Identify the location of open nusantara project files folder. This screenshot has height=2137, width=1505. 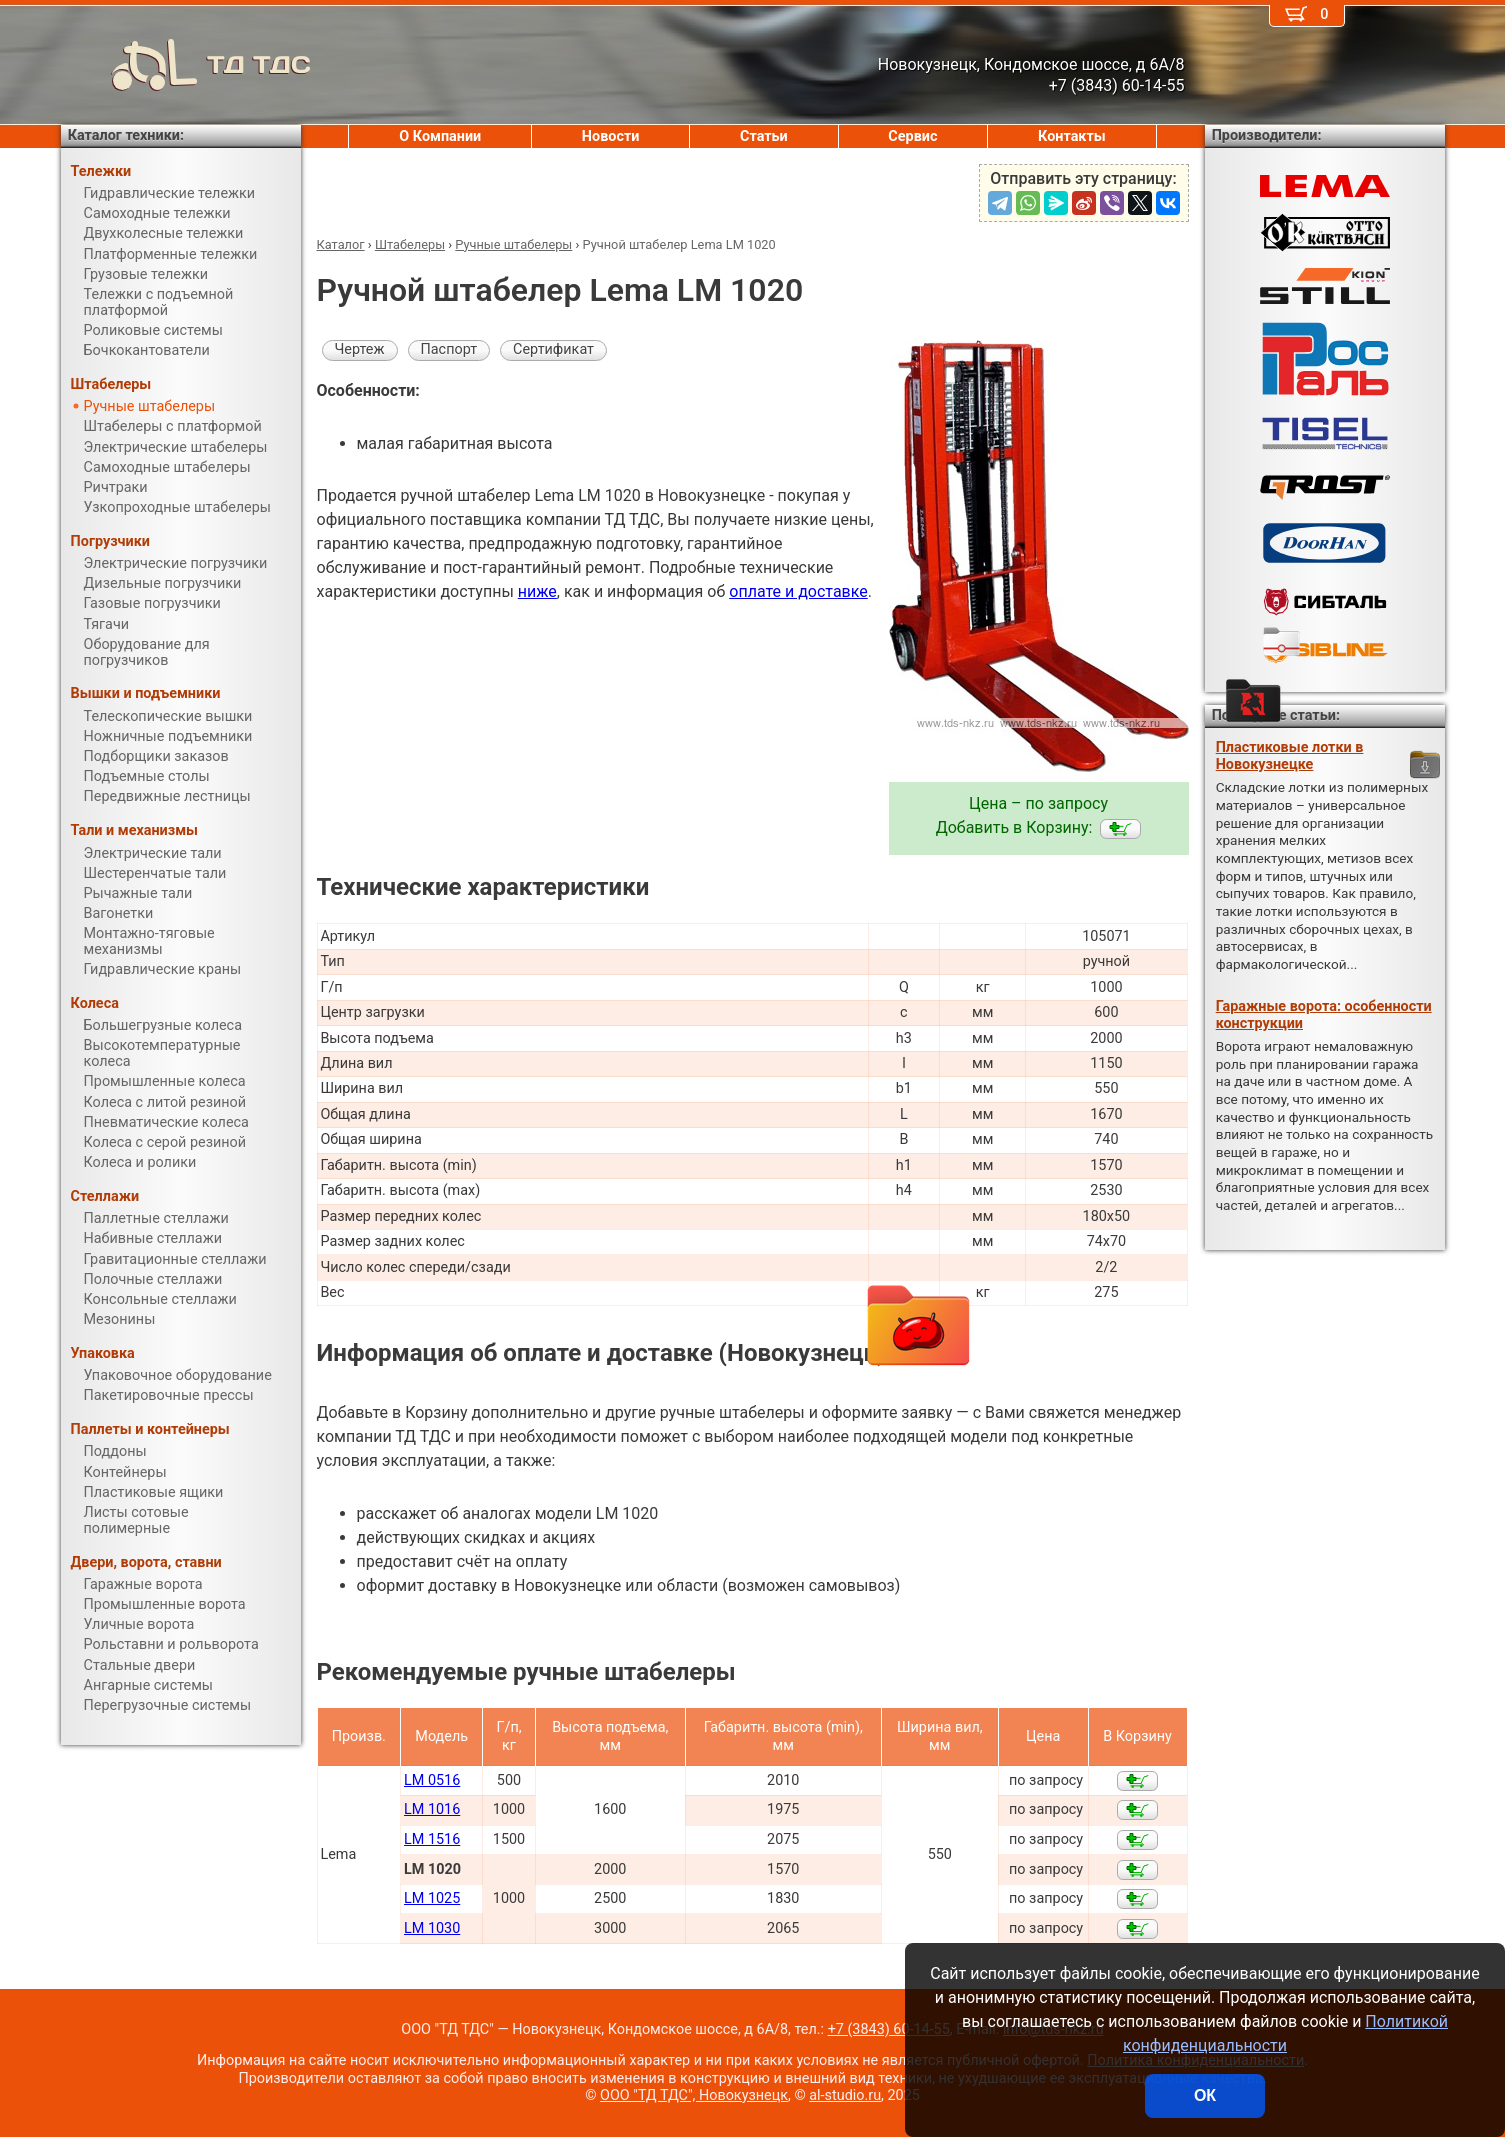
(1253, 702).